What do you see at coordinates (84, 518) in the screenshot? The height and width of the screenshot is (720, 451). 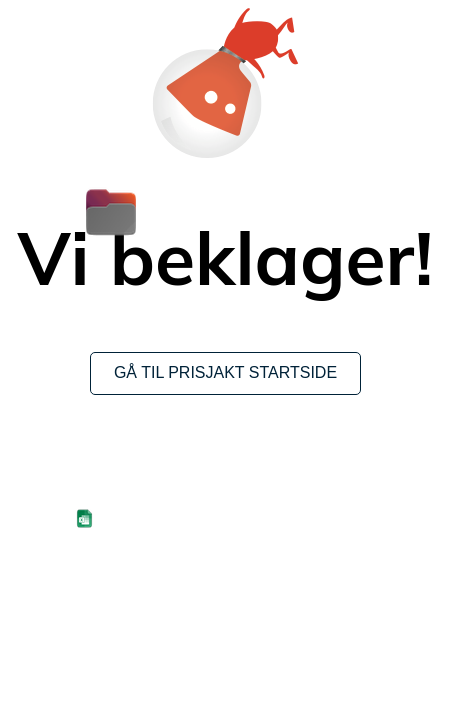 I see `open a Microsoft Excel spreadsheet file` at bounding box center [84, 518].